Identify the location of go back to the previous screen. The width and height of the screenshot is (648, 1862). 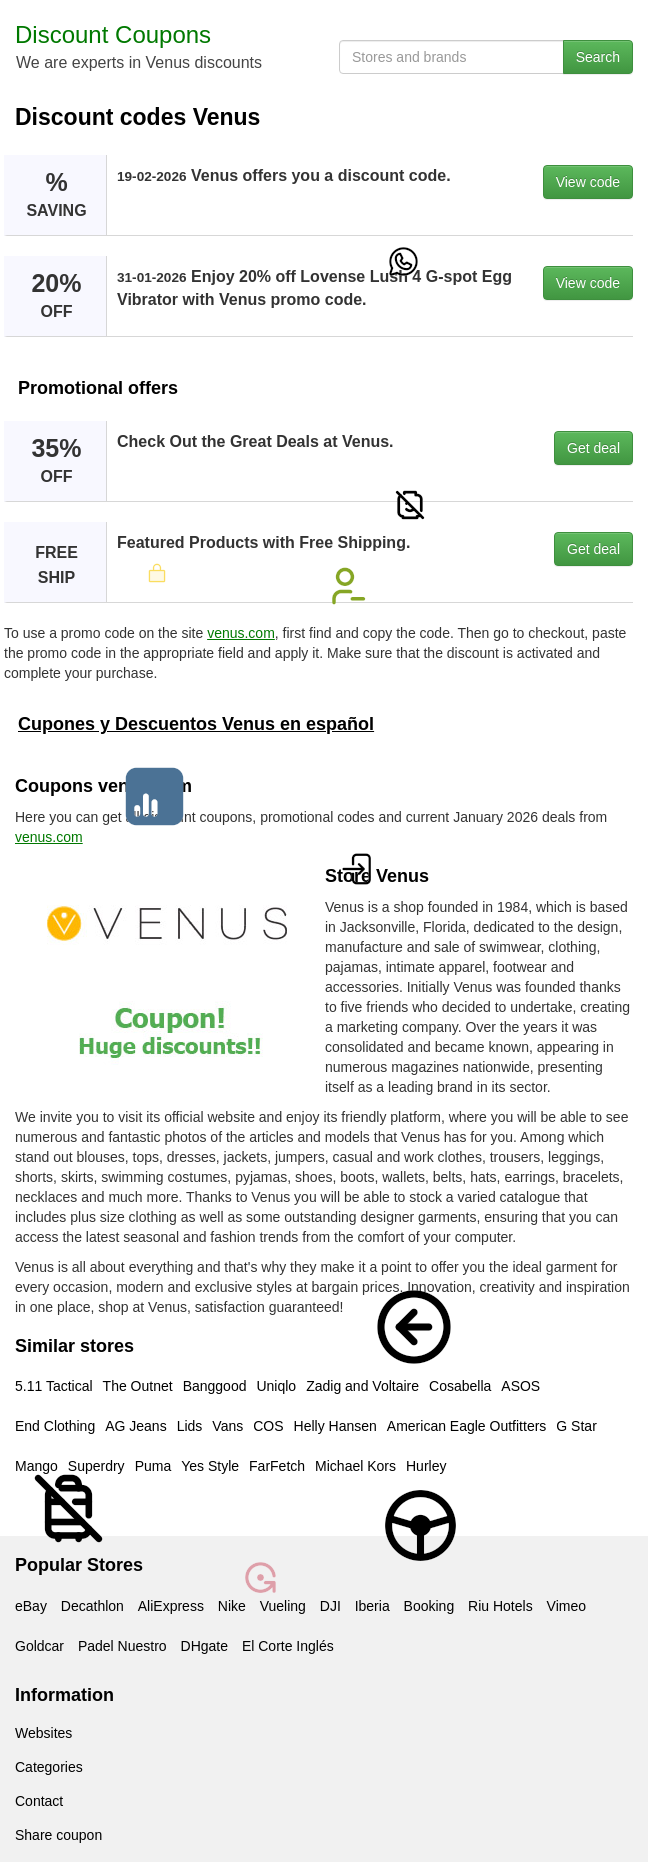
(414, 1327).